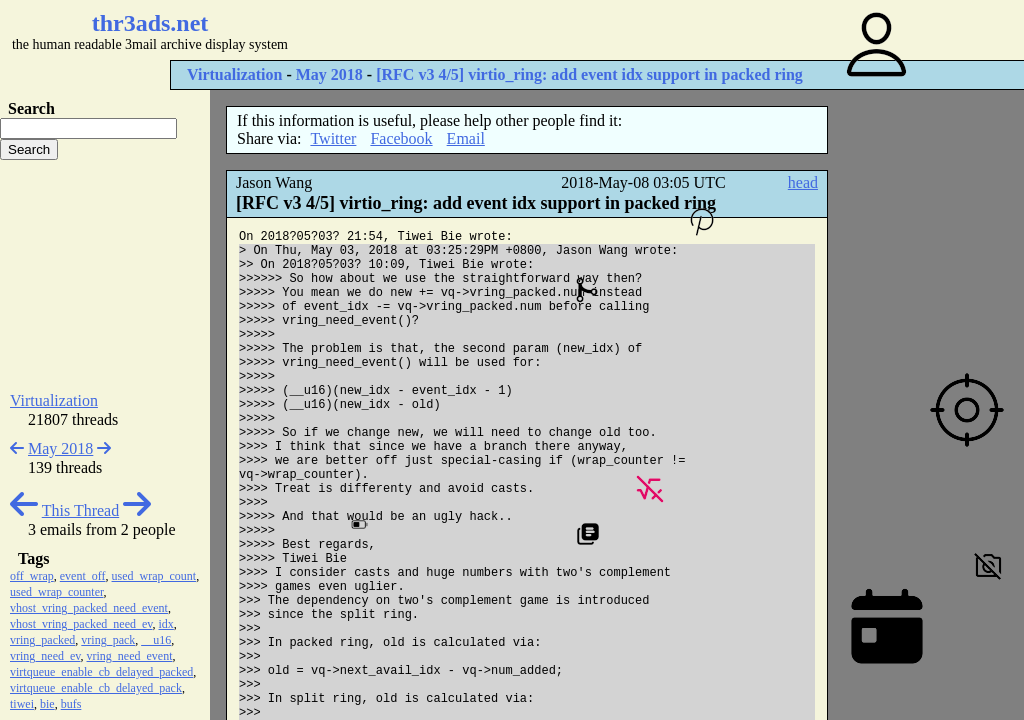  Describe the element at coordinates (967, 410) in the screenshot. I see `center map on current location` at that location.